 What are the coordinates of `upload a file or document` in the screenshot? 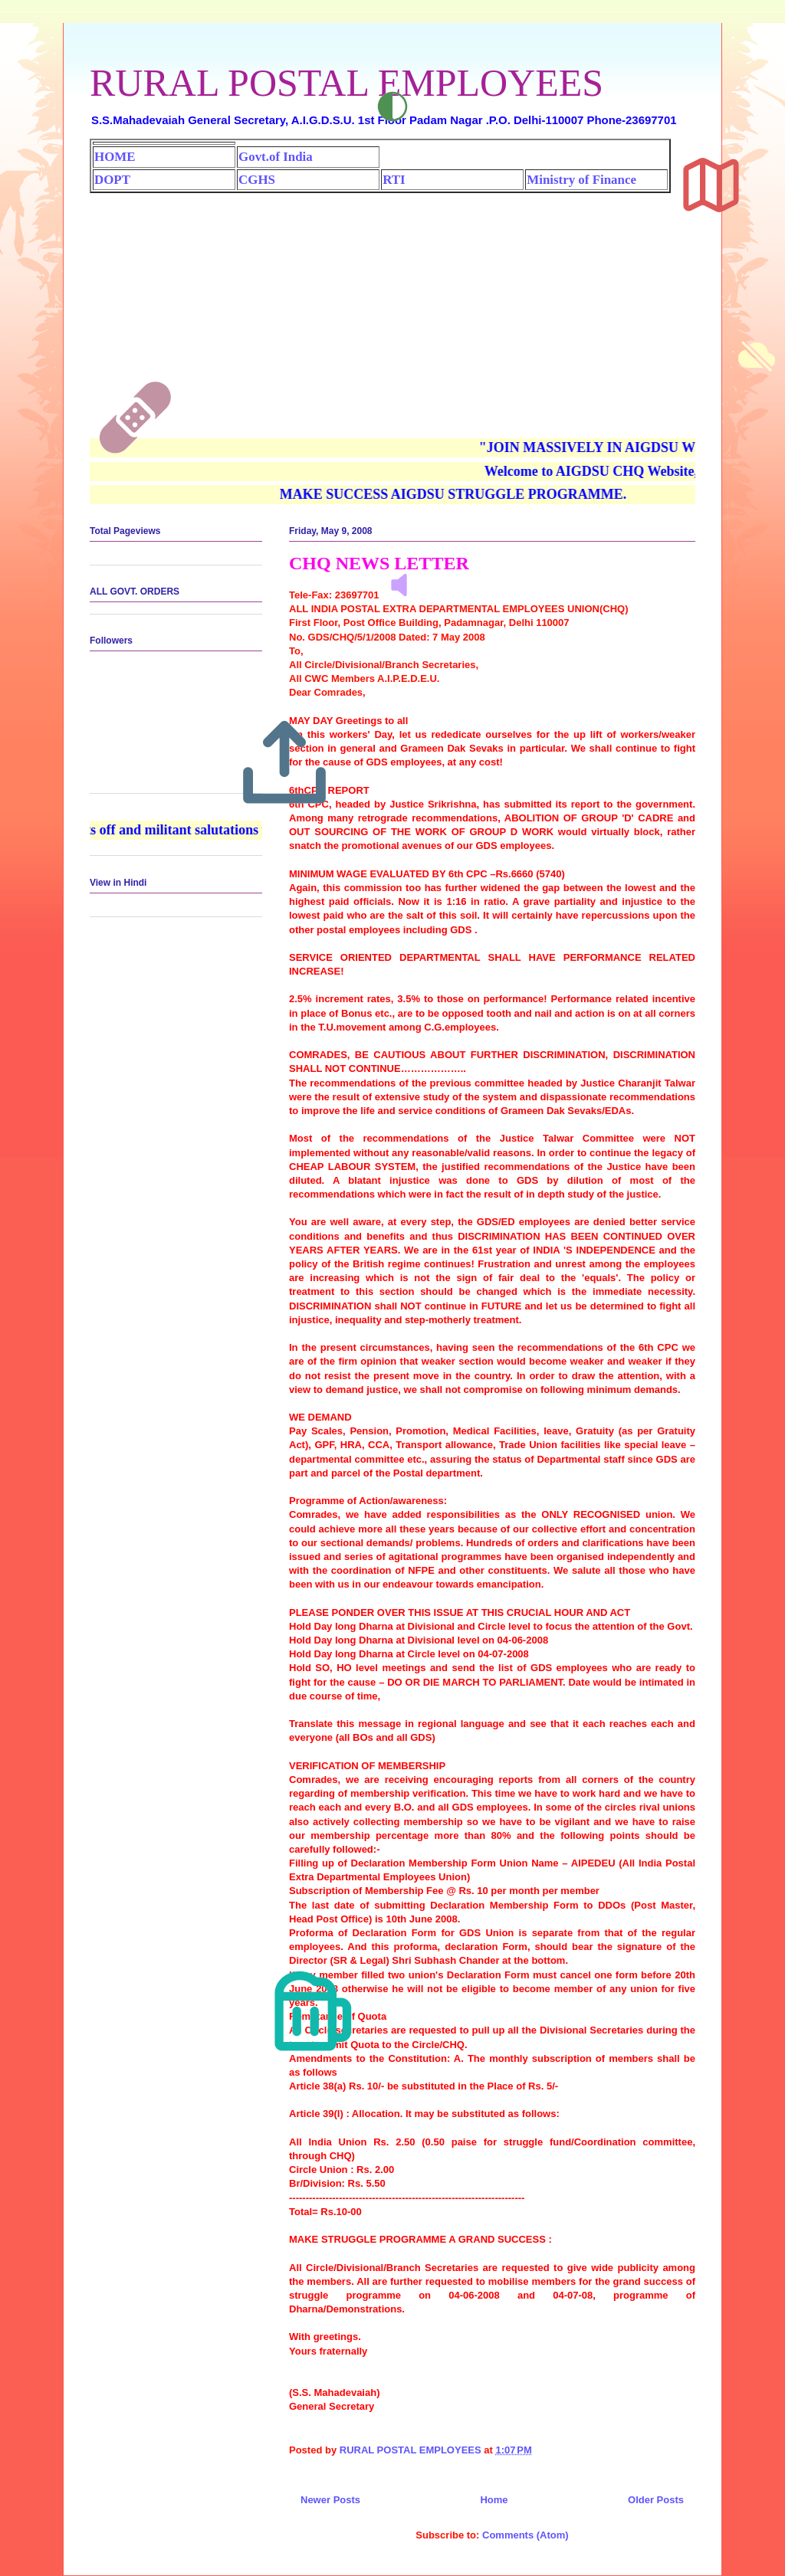 It's located at (284, 765).